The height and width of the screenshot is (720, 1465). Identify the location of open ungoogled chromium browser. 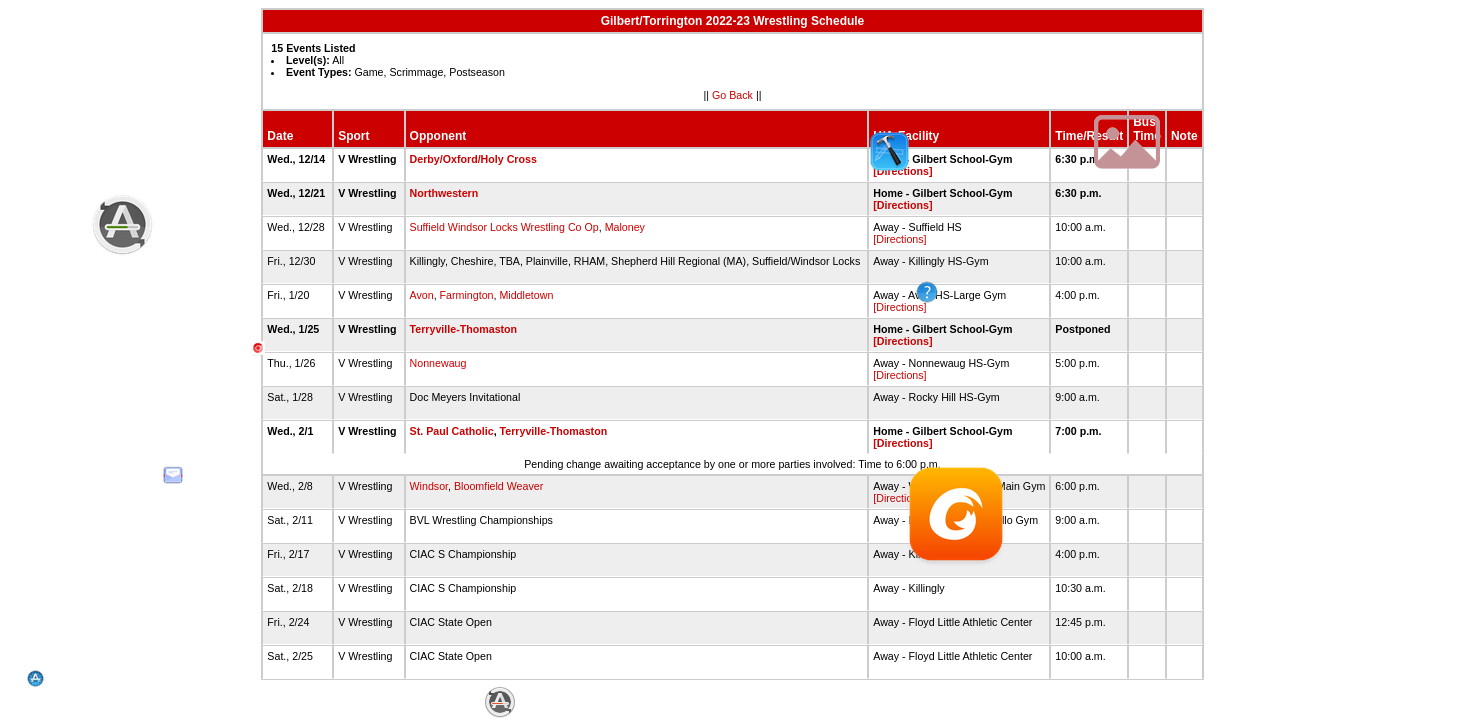
(258, 348).